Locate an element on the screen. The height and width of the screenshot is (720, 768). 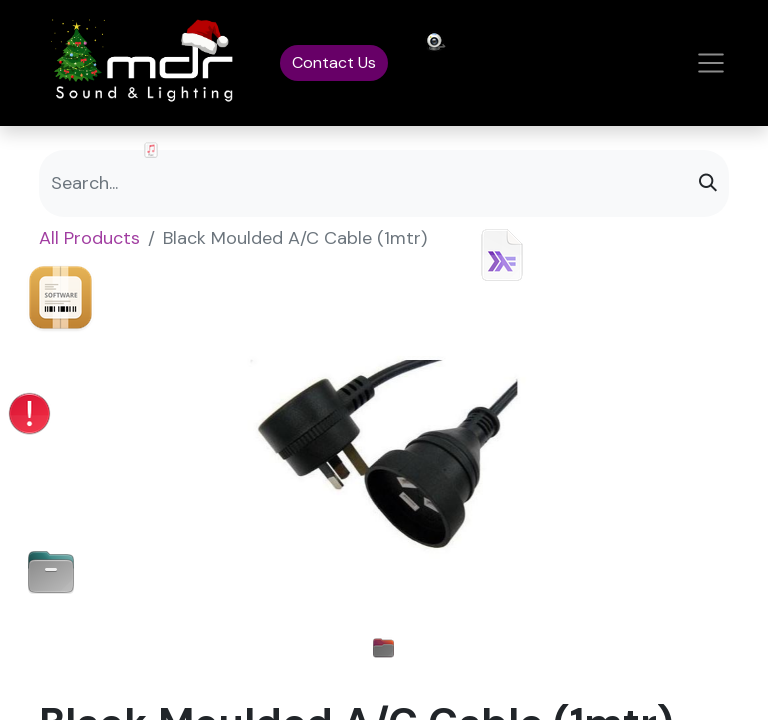
a haskell source code file is located at coordinates (502, 255).